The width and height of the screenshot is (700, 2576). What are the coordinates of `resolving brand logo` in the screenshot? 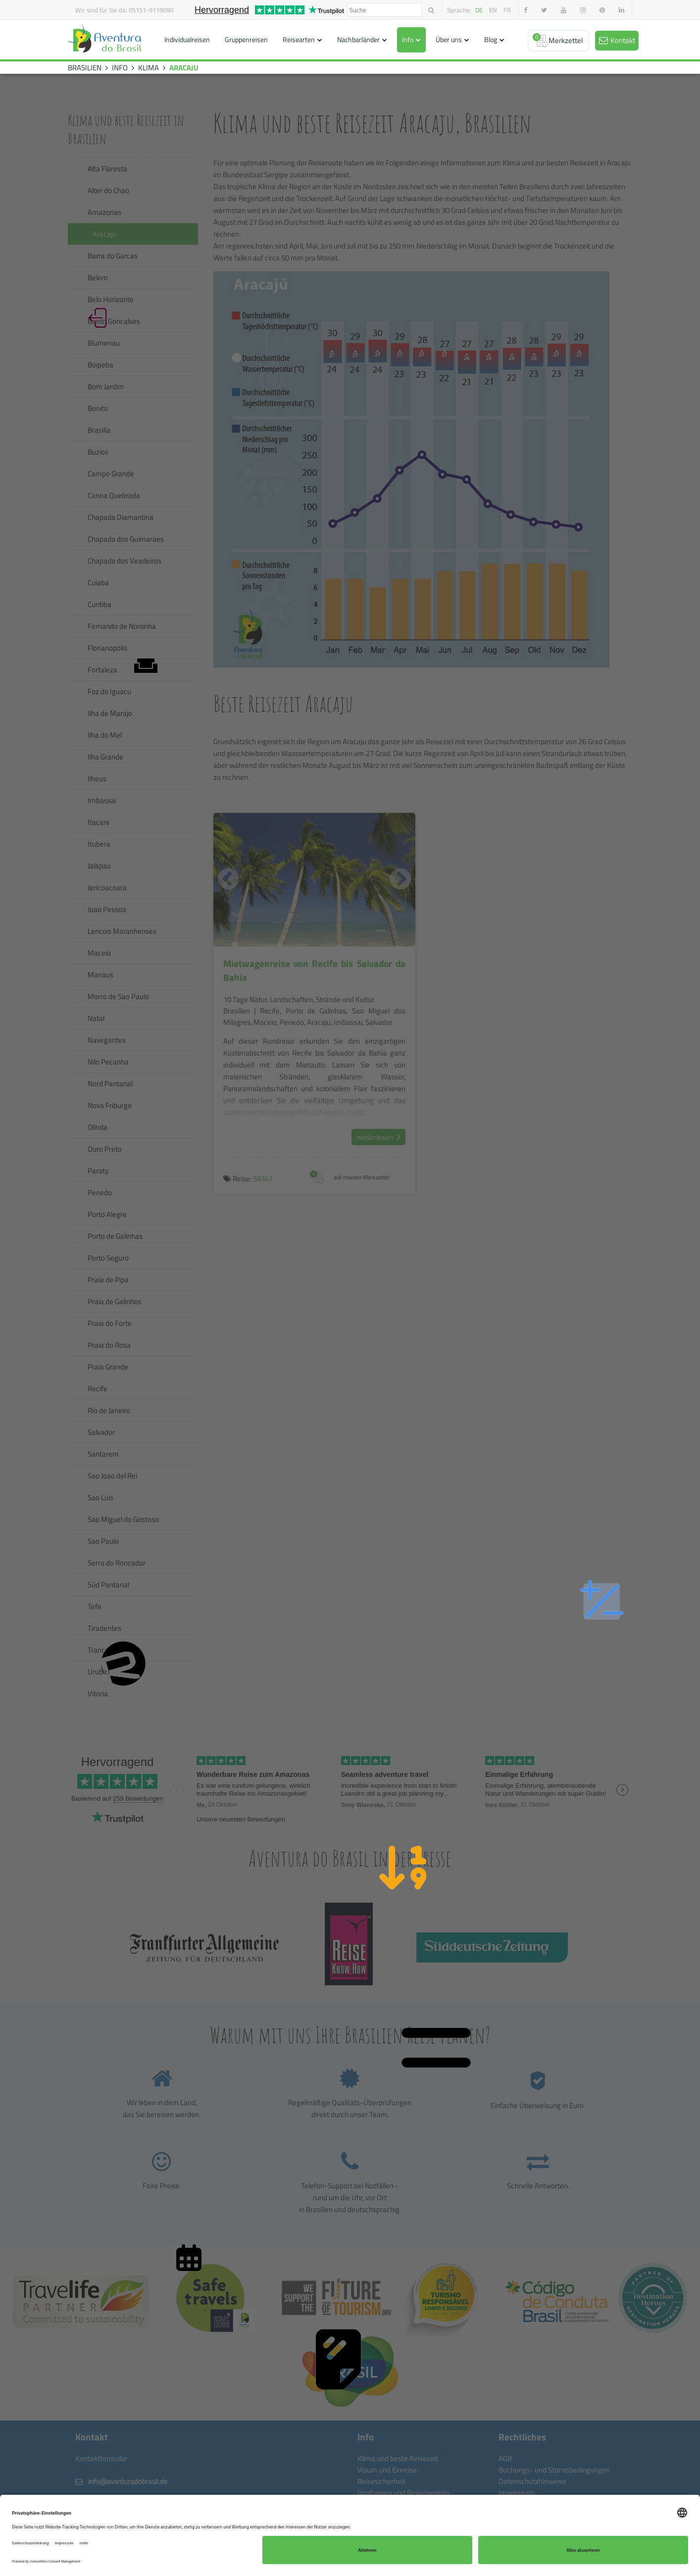 It's located at (123, 1664).